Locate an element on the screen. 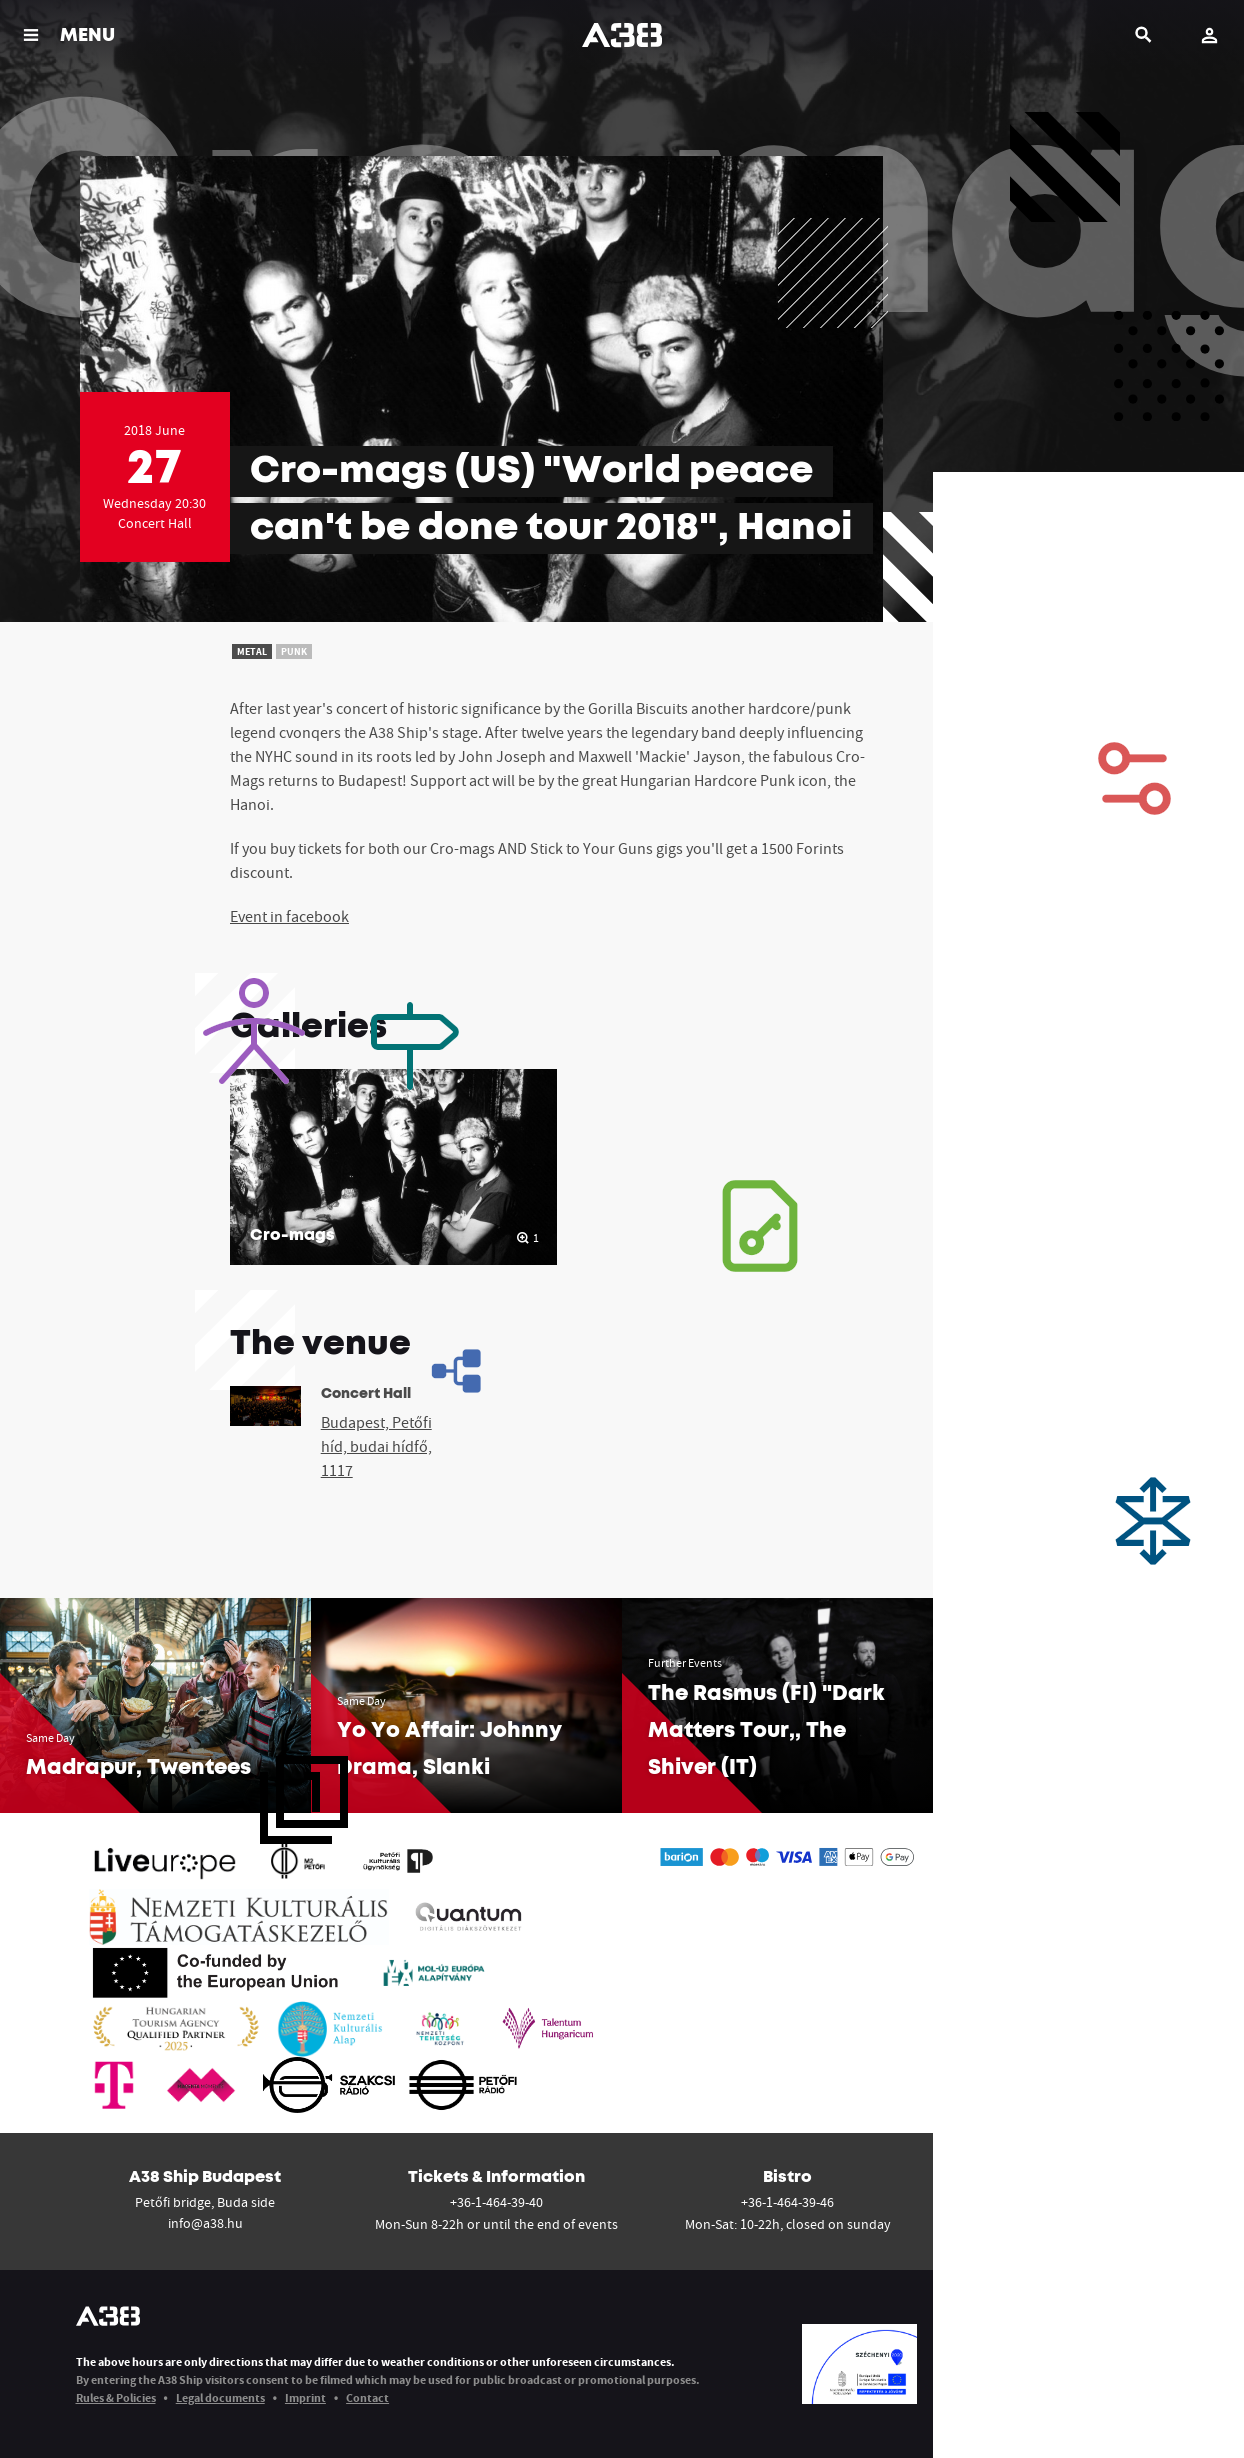 Image resolution: width=1244 pixels, height=2458 pixels. indicates first item in a numbered sequence or filter is located at coordinates (304, 1800).